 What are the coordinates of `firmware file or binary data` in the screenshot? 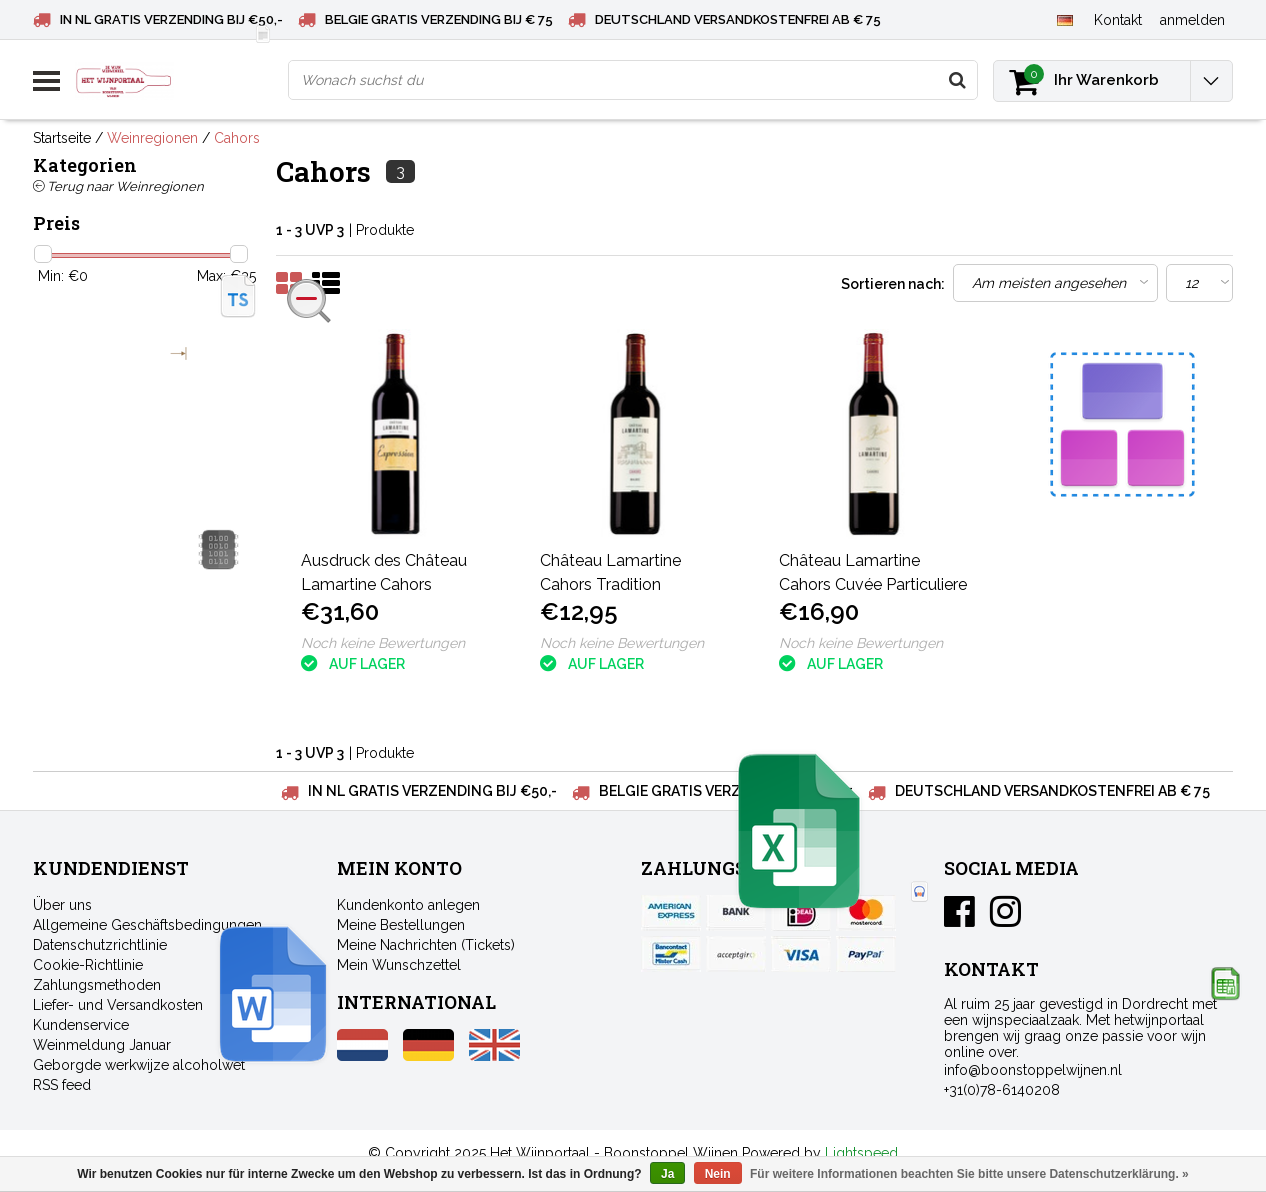 It's located at (218, 549).